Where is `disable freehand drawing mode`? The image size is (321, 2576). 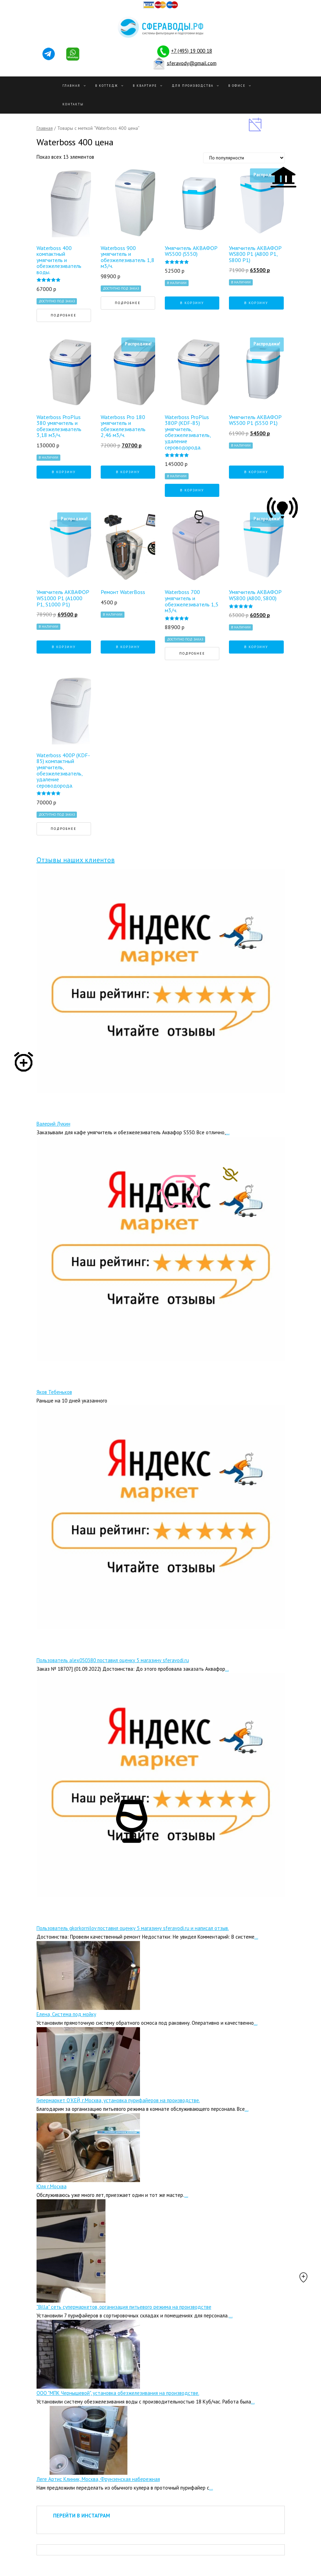 disable freehand drawing mode is located at coordinates (230, 1174).